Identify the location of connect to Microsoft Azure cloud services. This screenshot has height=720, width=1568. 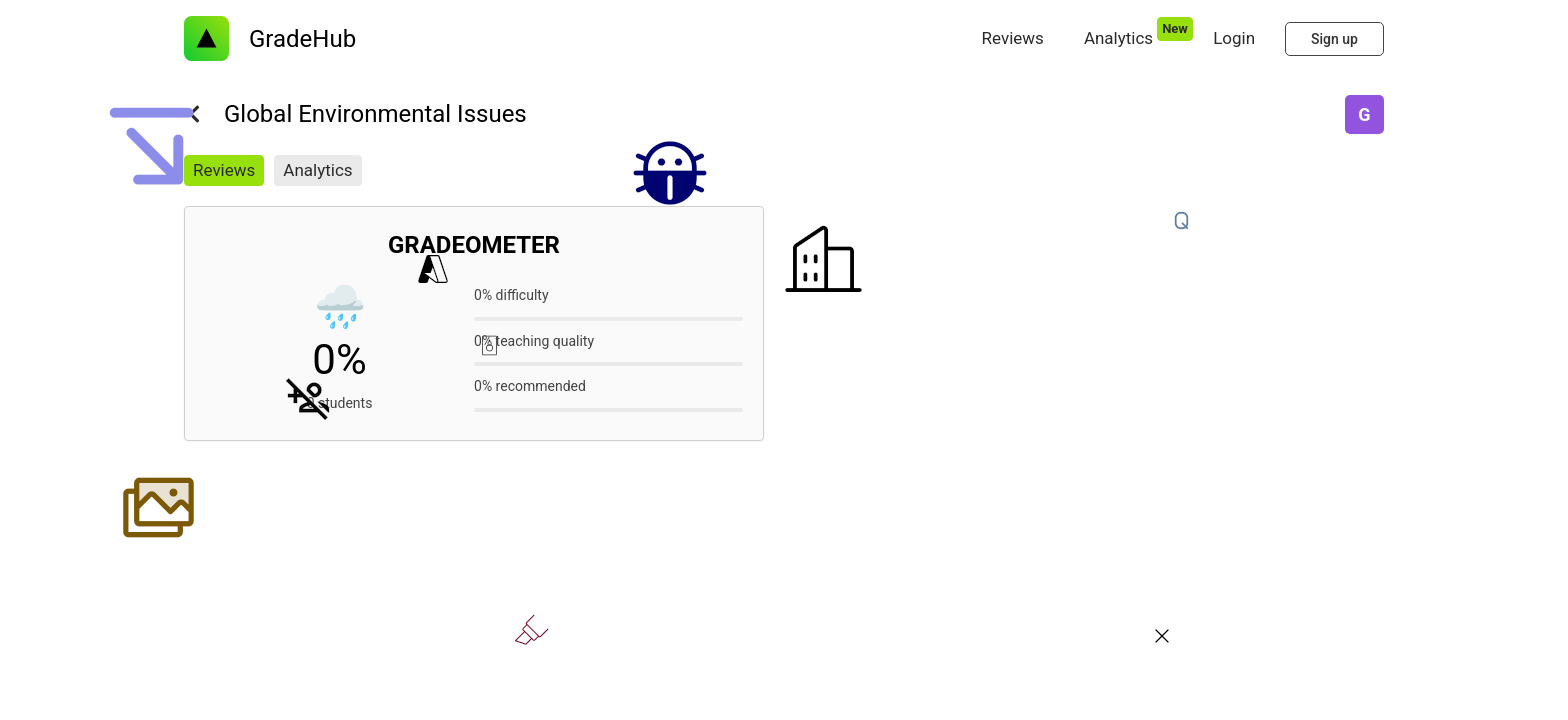
(433, 269).